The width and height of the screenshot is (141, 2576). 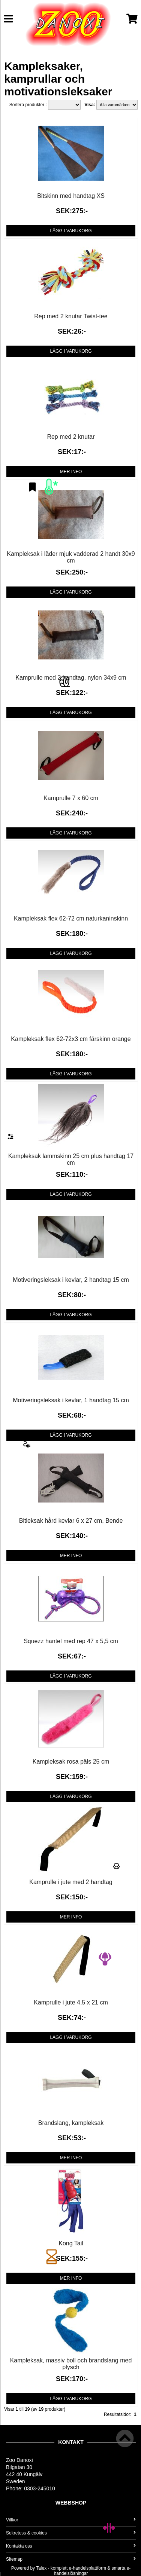 What do you see at coordinates (105, 1959) in the screenshot?
I see `request an airdrop or supply delivery` at bounding box center [105, 1959].